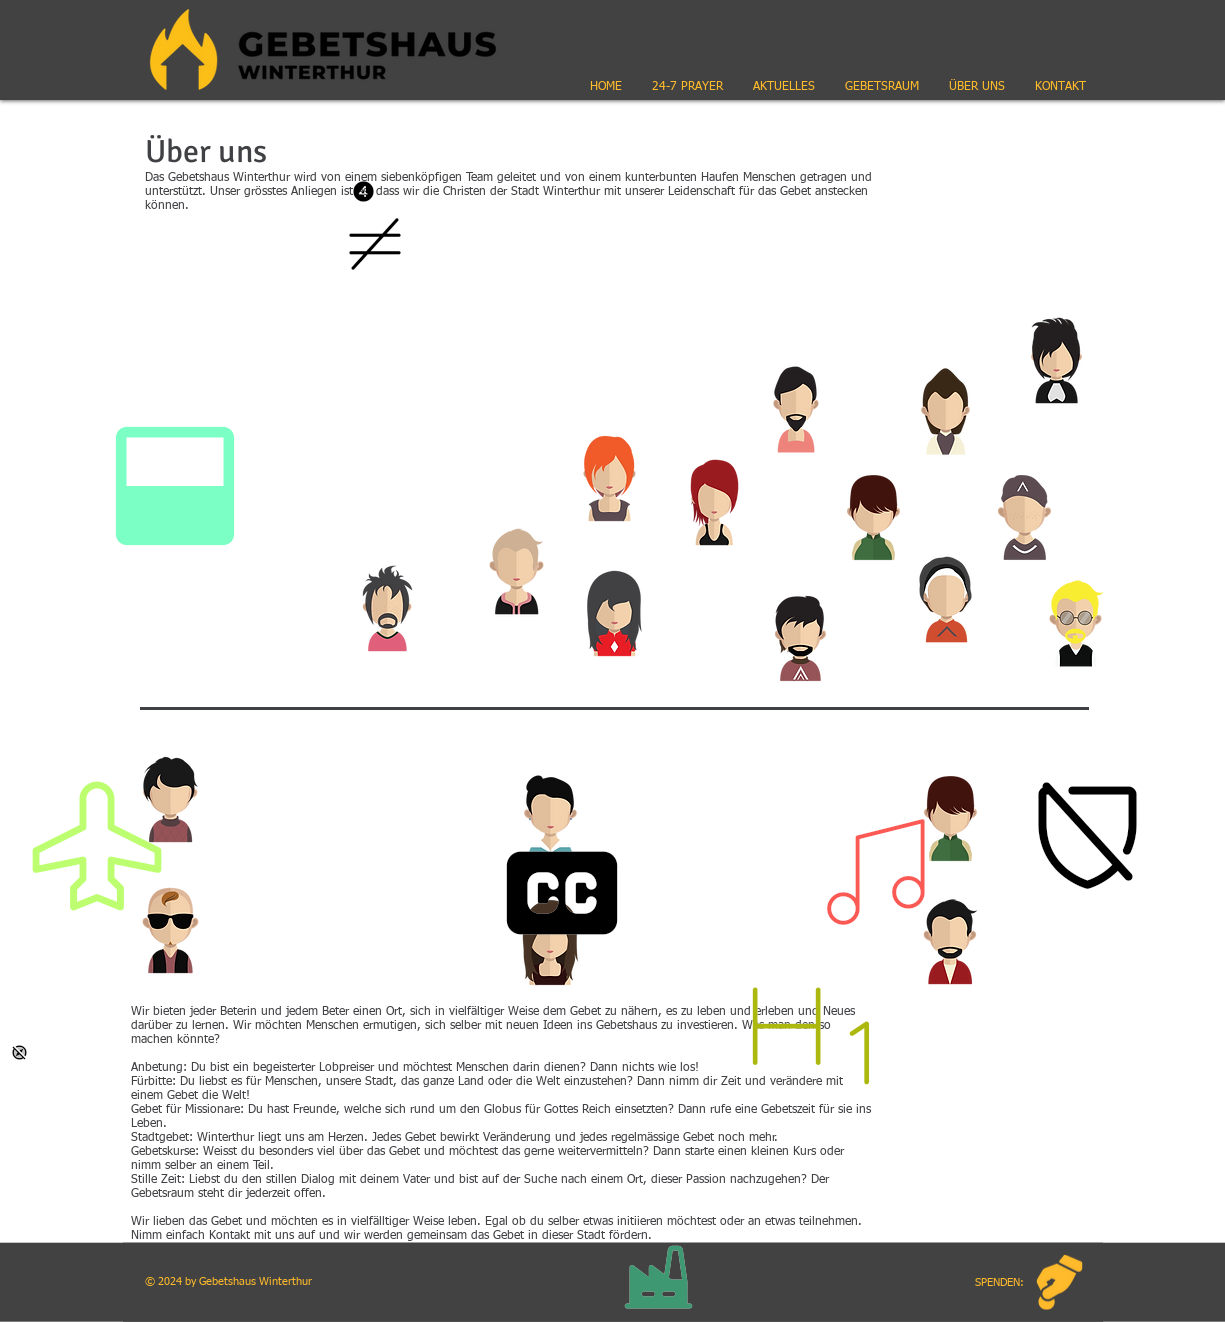 This screenshot has width=1225, height=1322. What do you see at coordinates (19, 1052) in the screenshot?
I see `disable compass or navigation mode` at bounding box center [19, 1052].